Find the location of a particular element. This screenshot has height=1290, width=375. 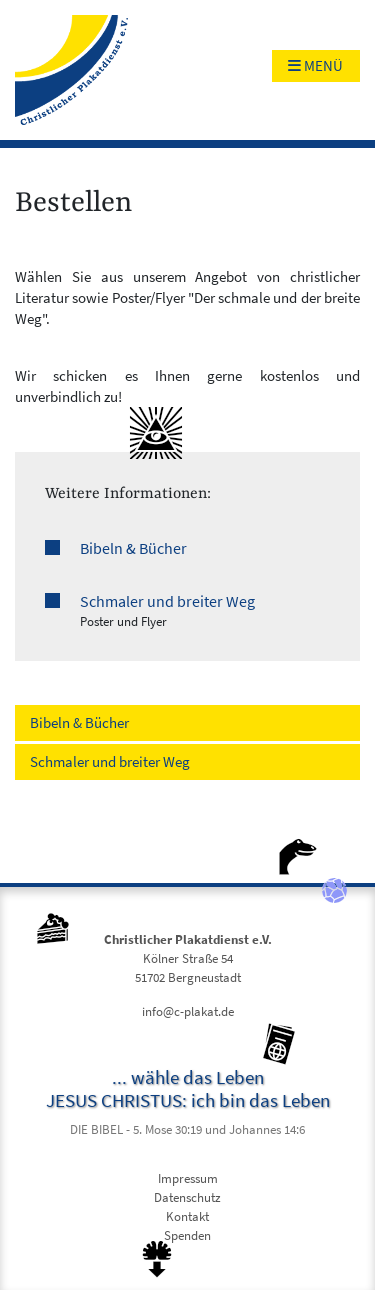

stone or boulder game element is located at coordinates (334, 890).